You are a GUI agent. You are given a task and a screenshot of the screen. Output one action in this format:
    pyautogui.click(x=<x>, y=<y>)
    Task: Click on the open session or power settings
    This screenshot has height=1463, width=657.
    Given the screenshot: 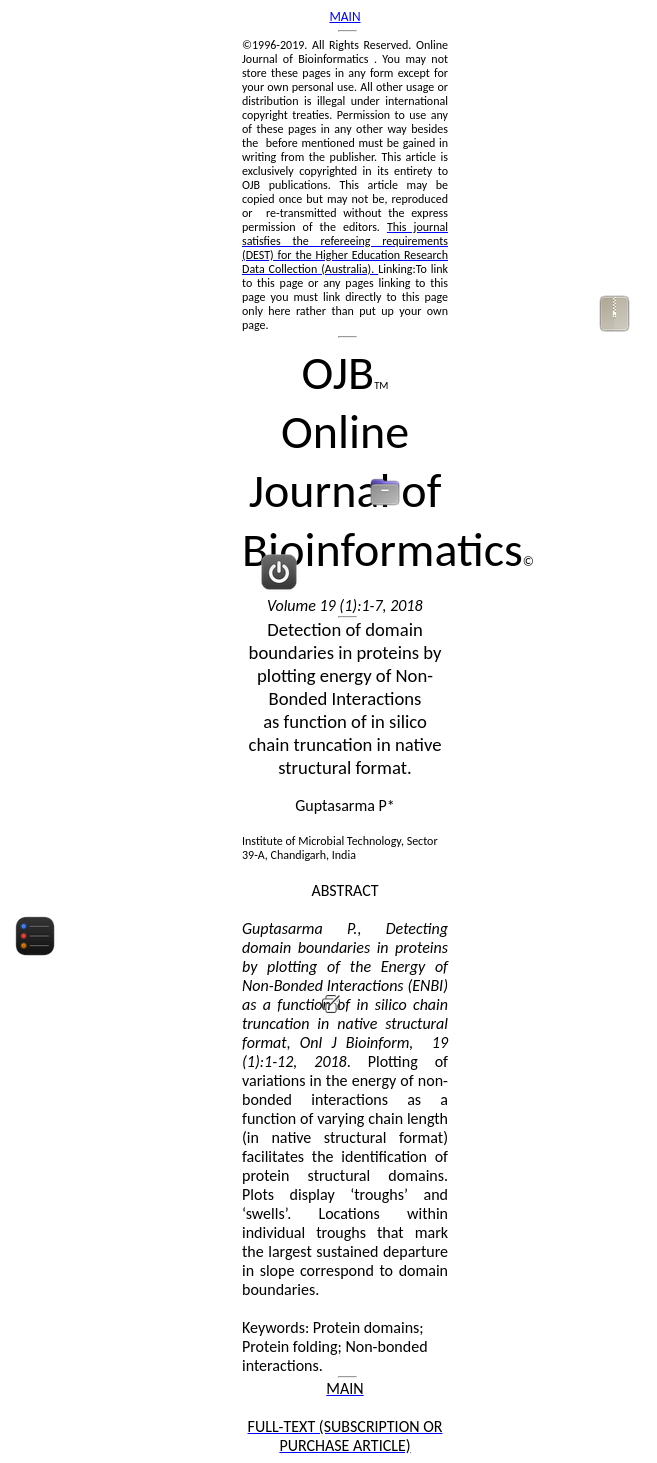 What is the action you would take?
    pyautogui.click(x=279, y=572)
    